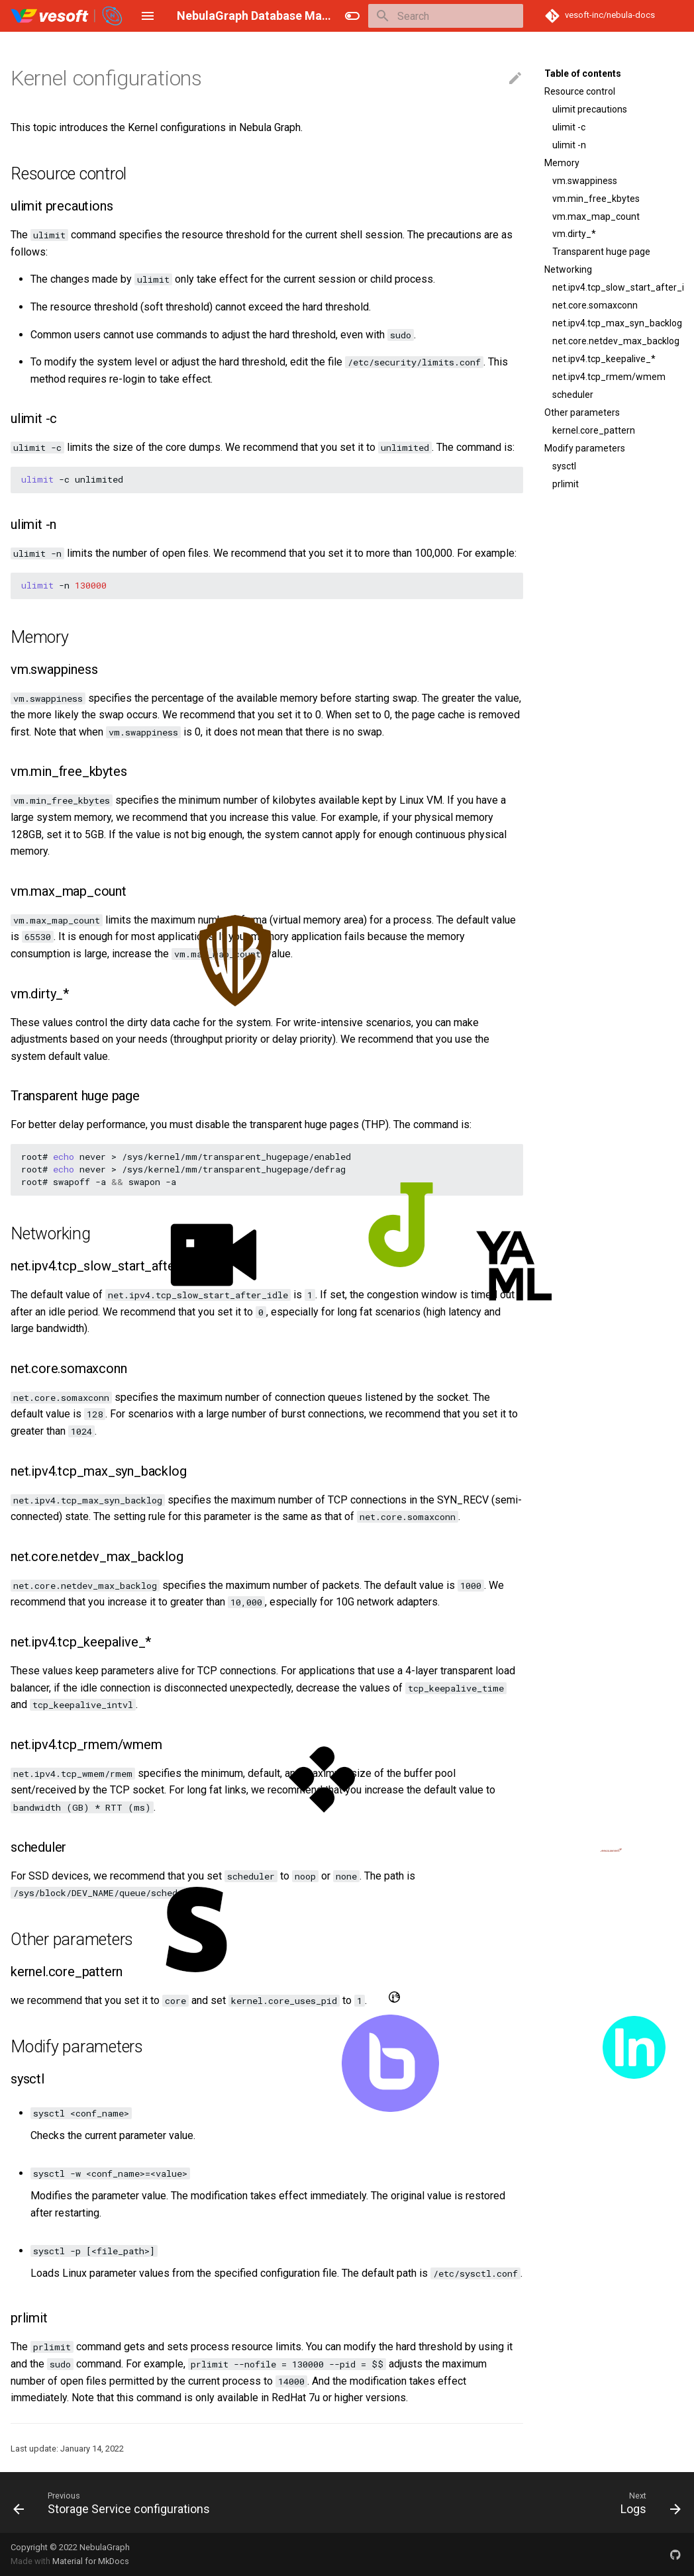 This screenshot has height=2576, width=694. What do you see at coordinates (213, 1255) in the screenshot?
I see `start recording a video` at bounding box center [213, 1255].